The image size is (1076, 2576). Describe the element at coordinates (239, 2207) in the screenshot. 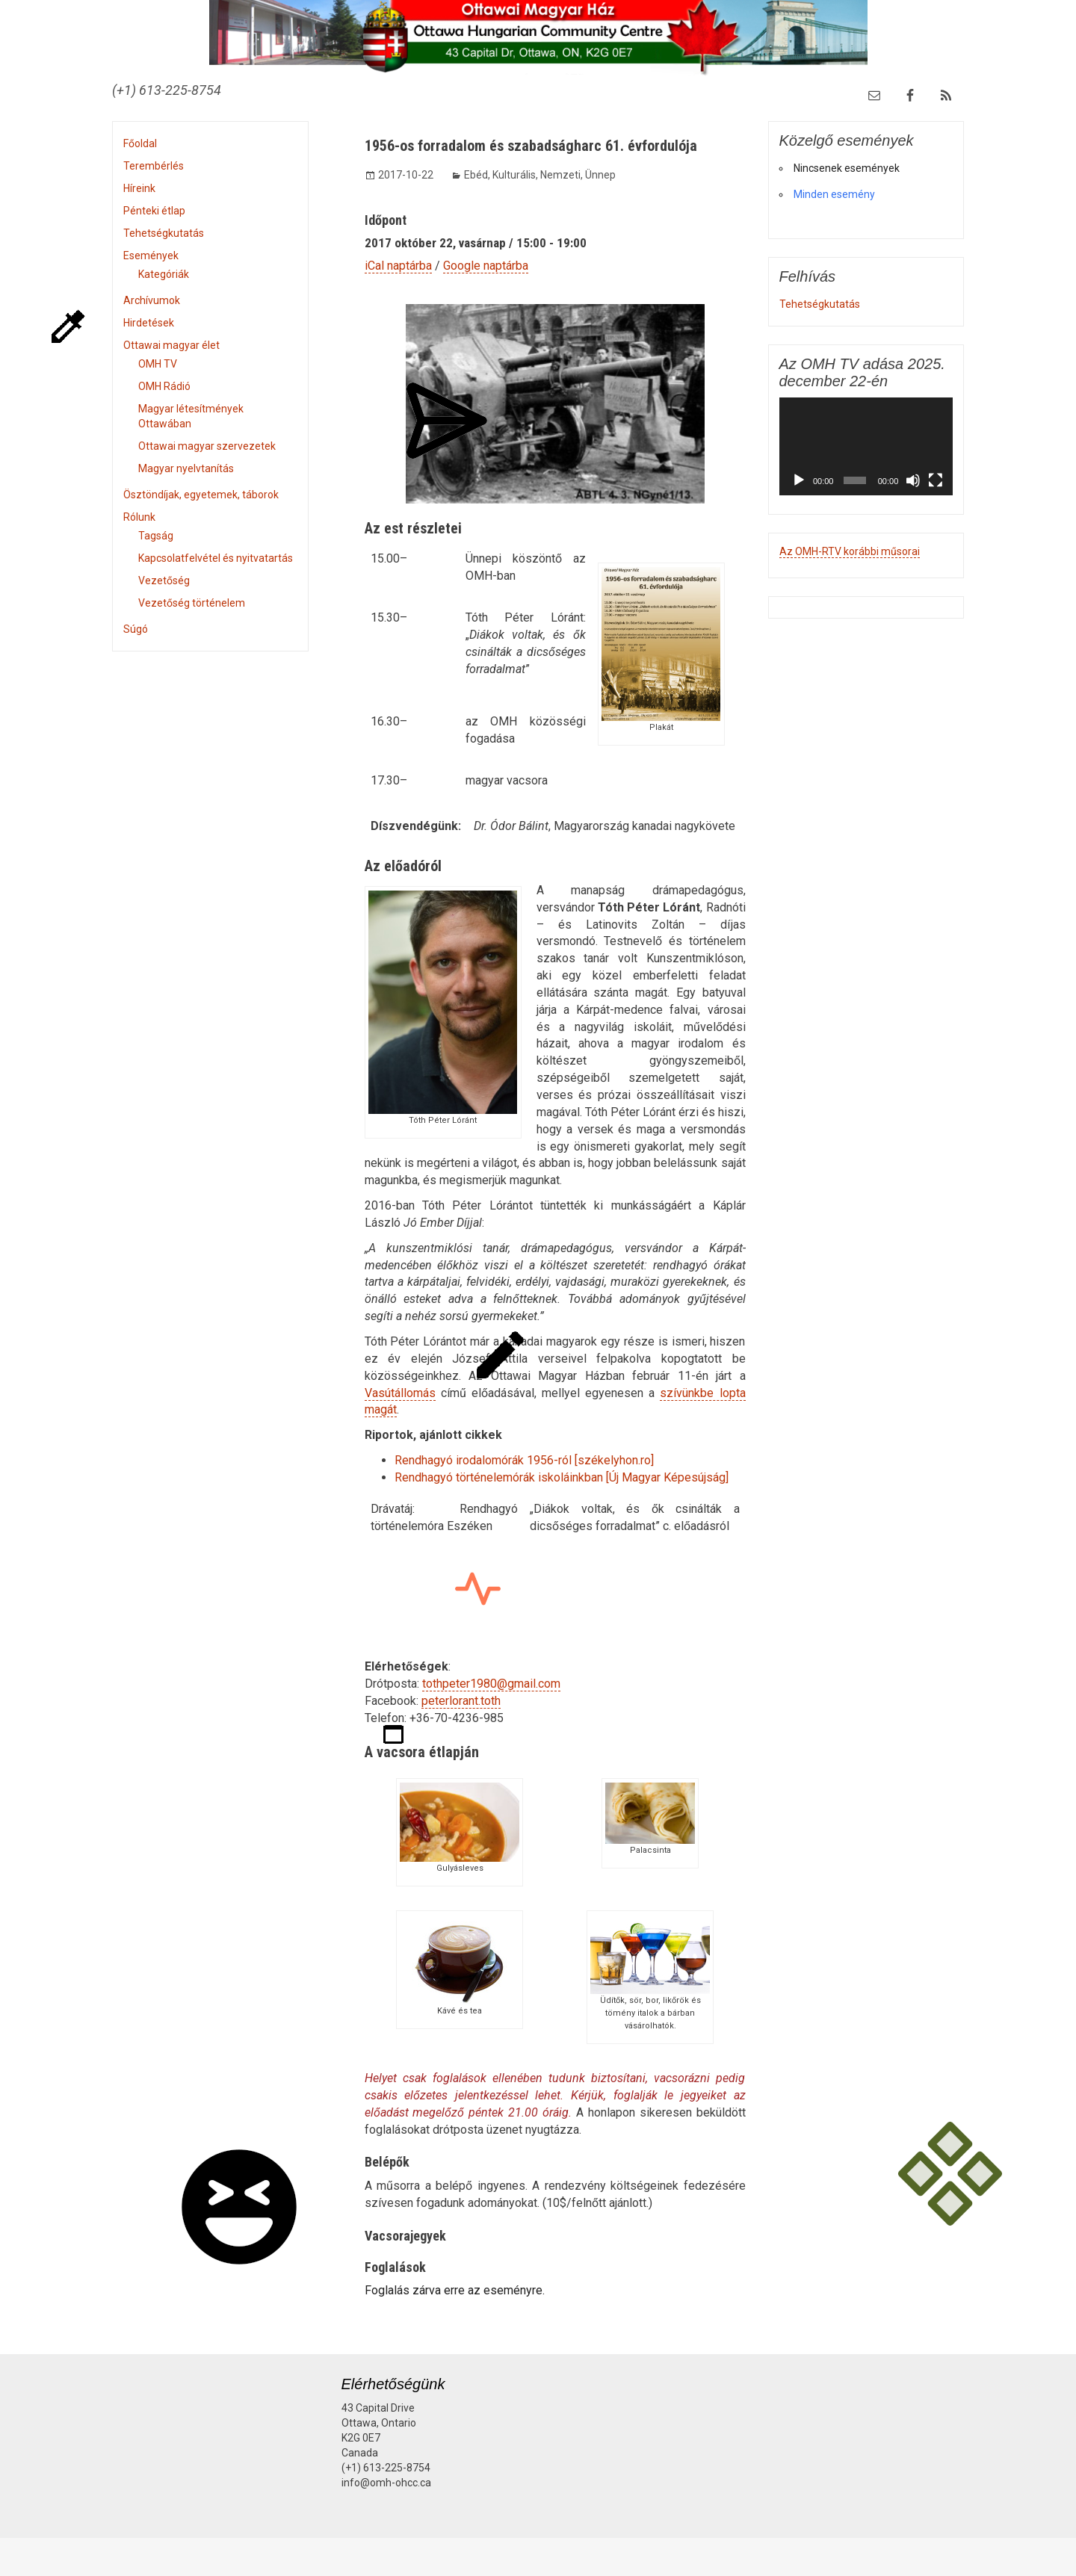

I see `react with laughter to a message` at that location.